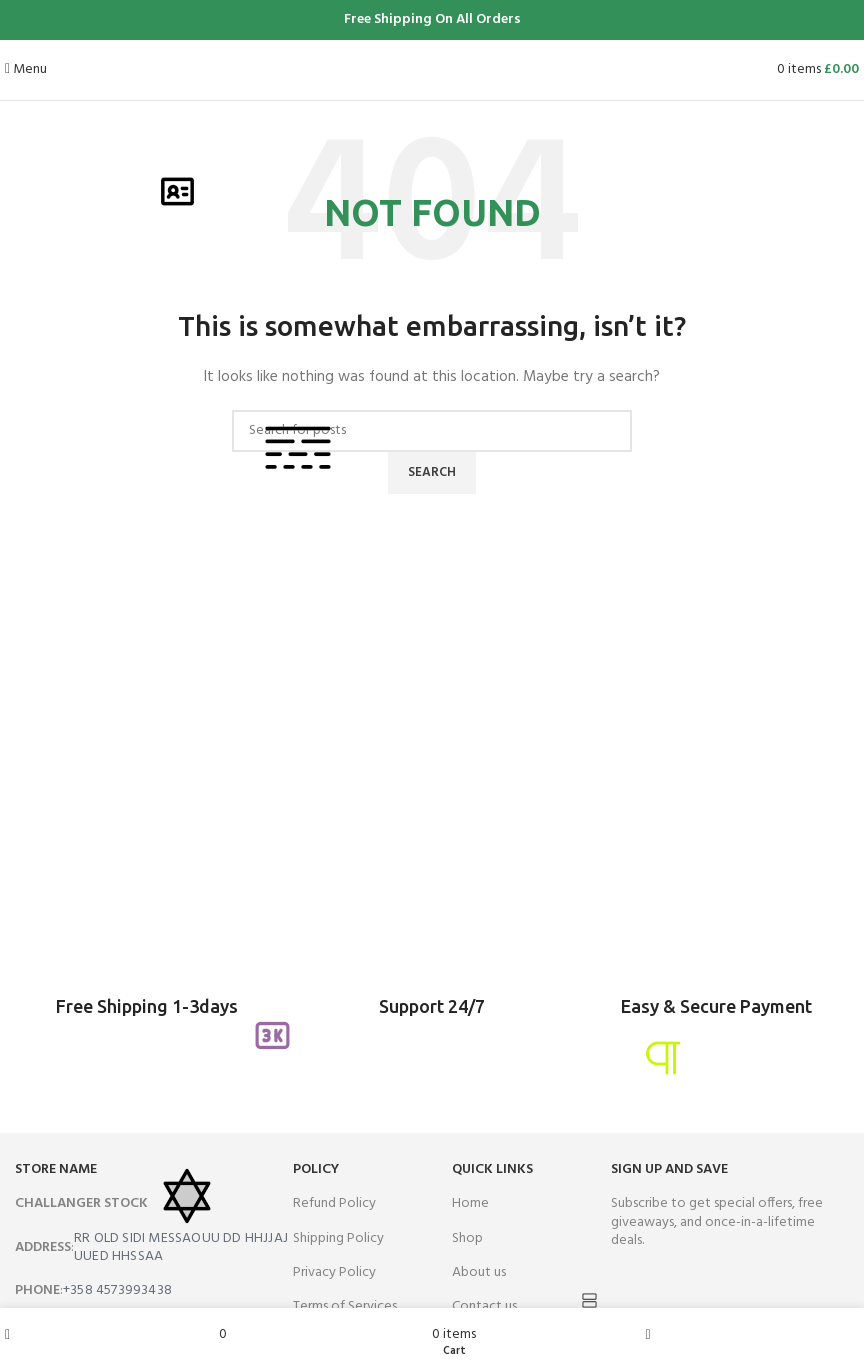 This screenshot has height=1363, width=864. What do you see at coordinates (187, 1196) in the screenshot?
I see `indicates jewish or hebrew-related content` at bounding box center [187, 1196].